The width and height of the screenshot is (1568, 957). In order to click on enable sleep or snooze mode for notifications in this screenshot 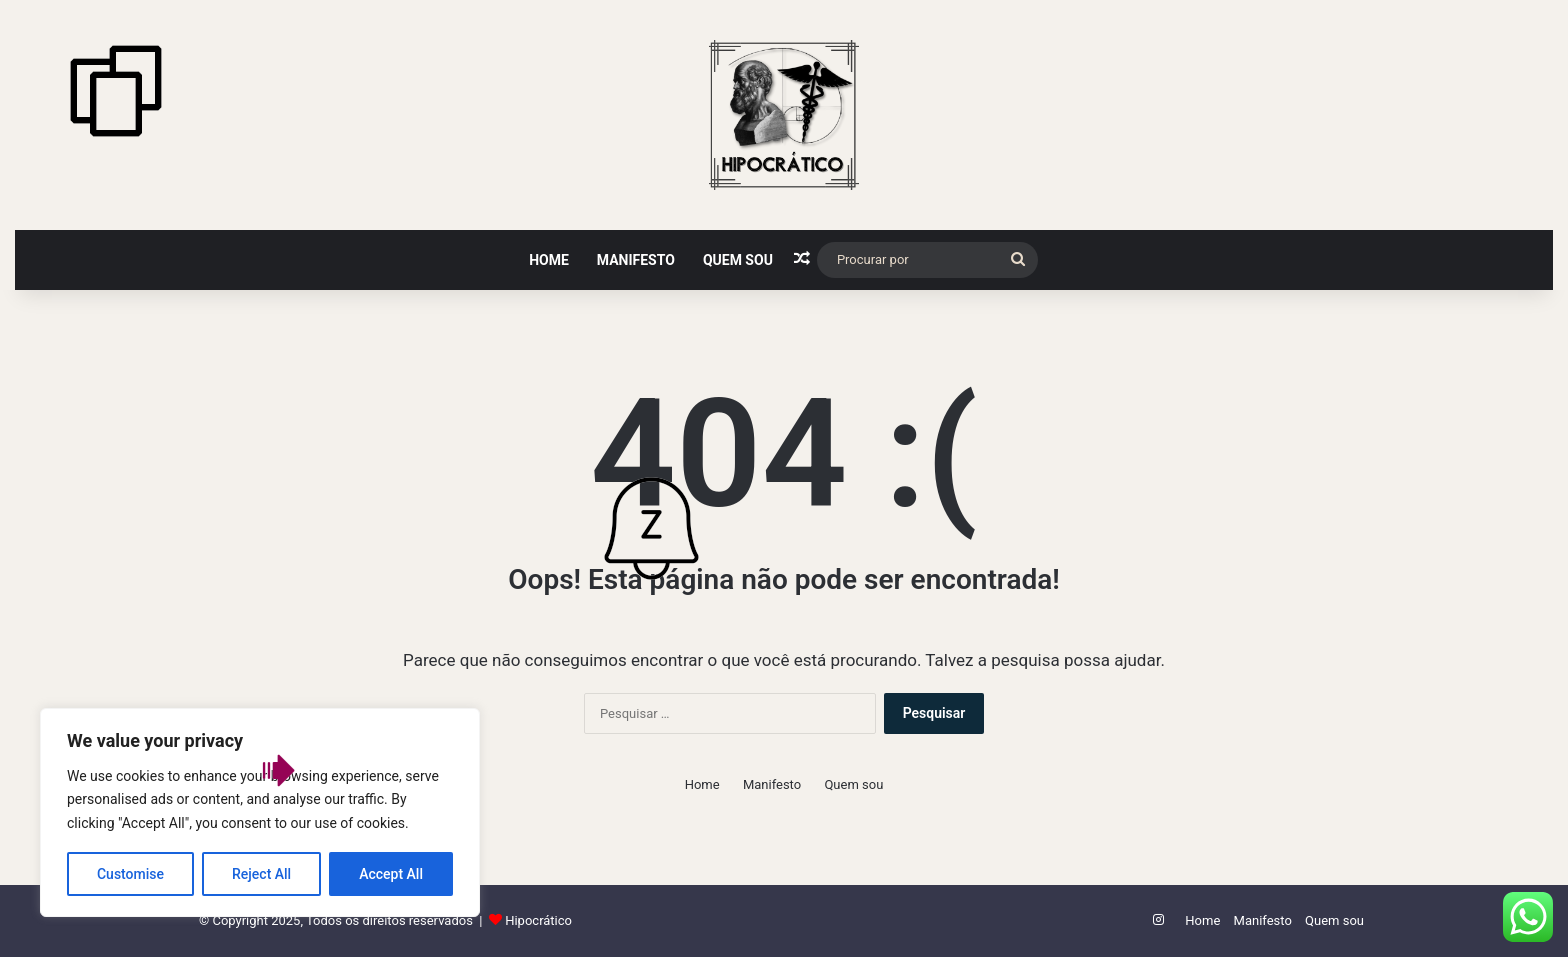, I will do `click(651, 528)`.